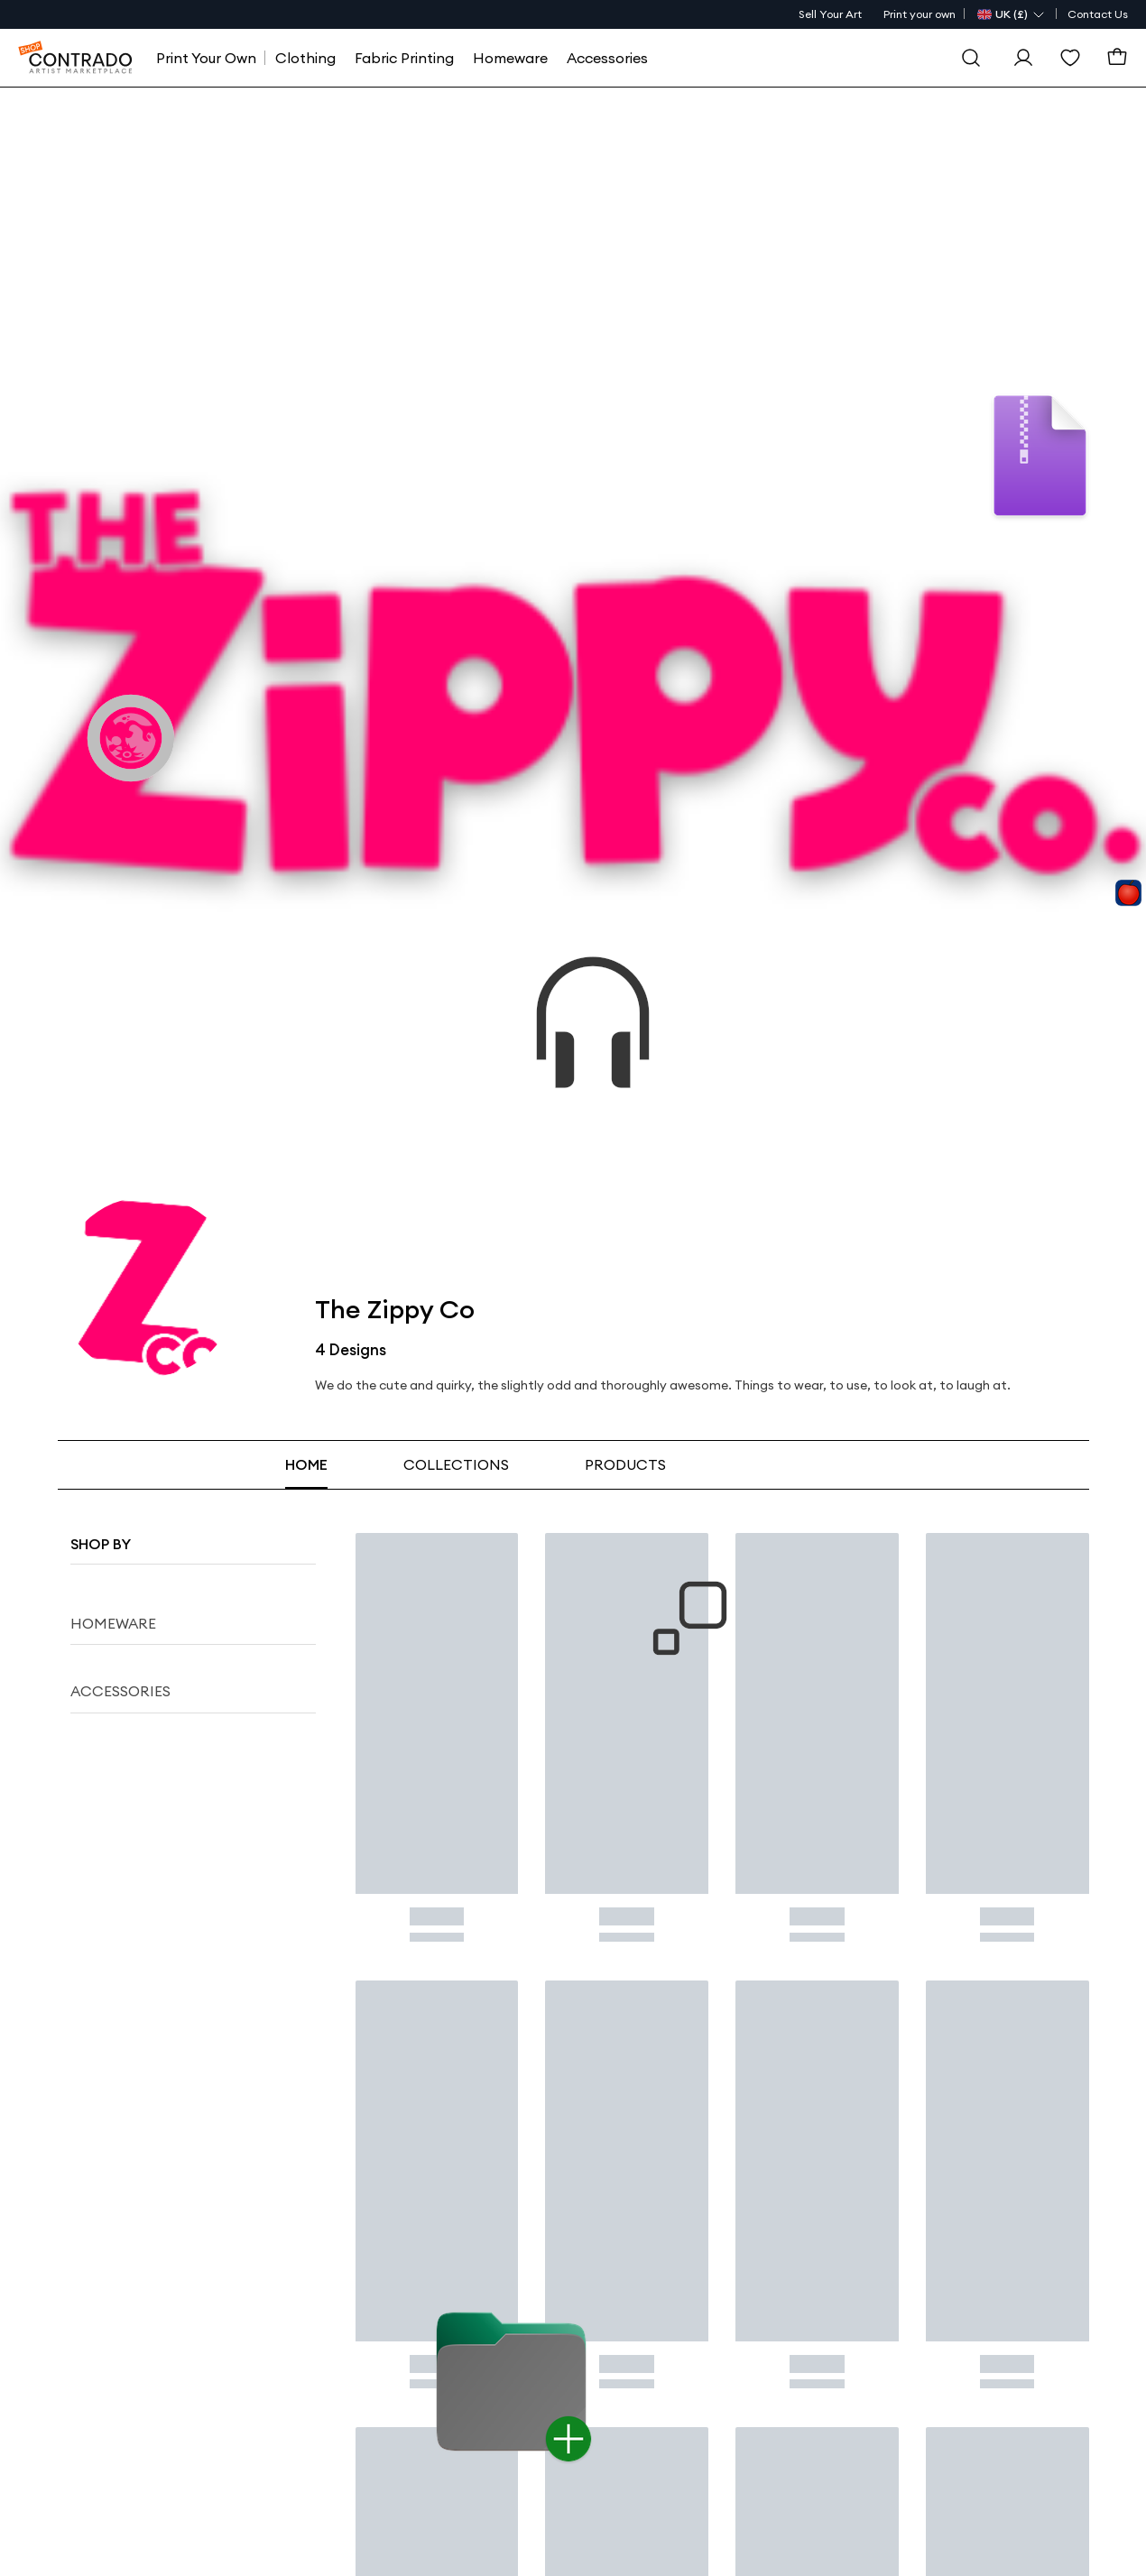  I want to click on access connected or mounted external drives, so click(689, 1618).